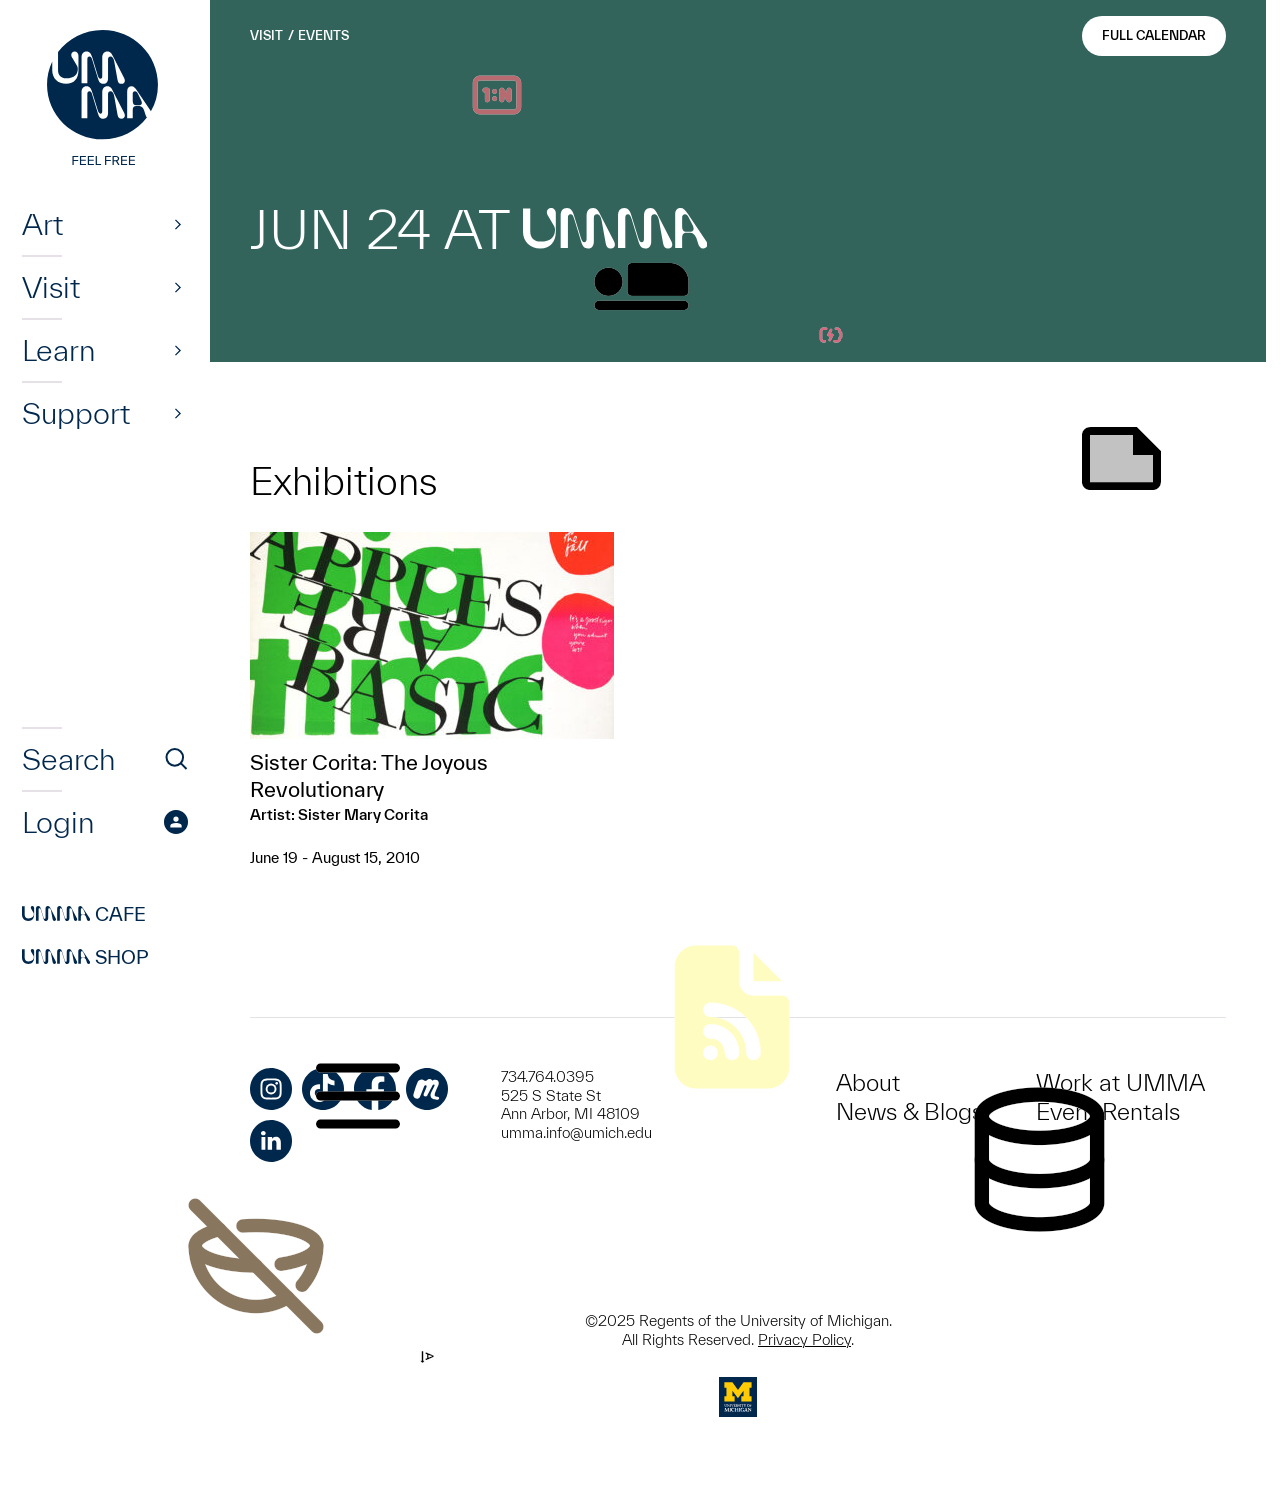 Image resolution: width=1281 pixels, height=1501 pixels. What do you see at coordinates (641, 286) in the screenshot?
I see `view hotel or accommodation options` at bounding box center [641, 286].